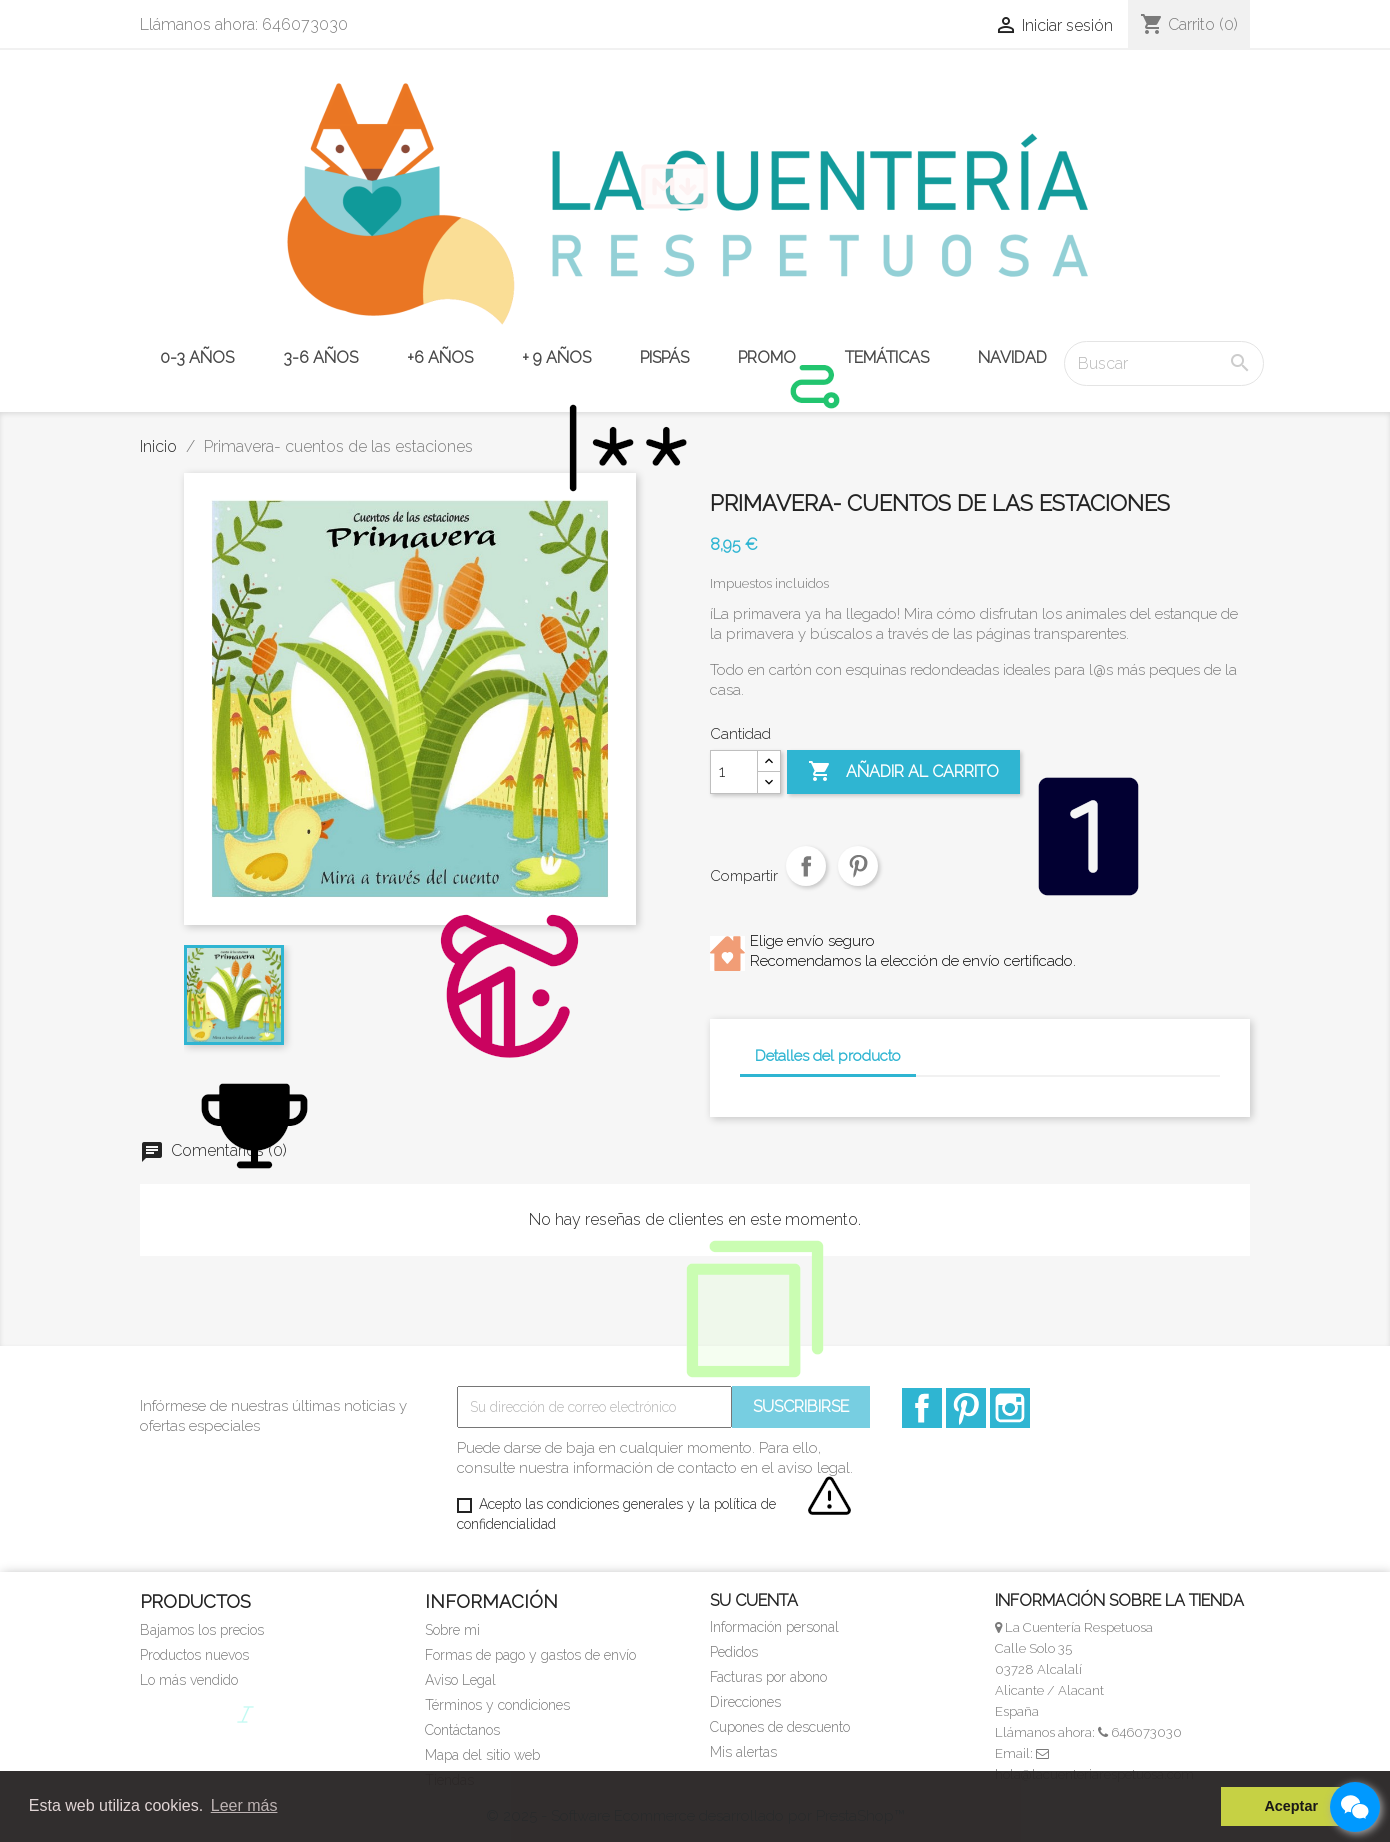  I want to click on indicates a warning or caution state, so click(829, 1496).